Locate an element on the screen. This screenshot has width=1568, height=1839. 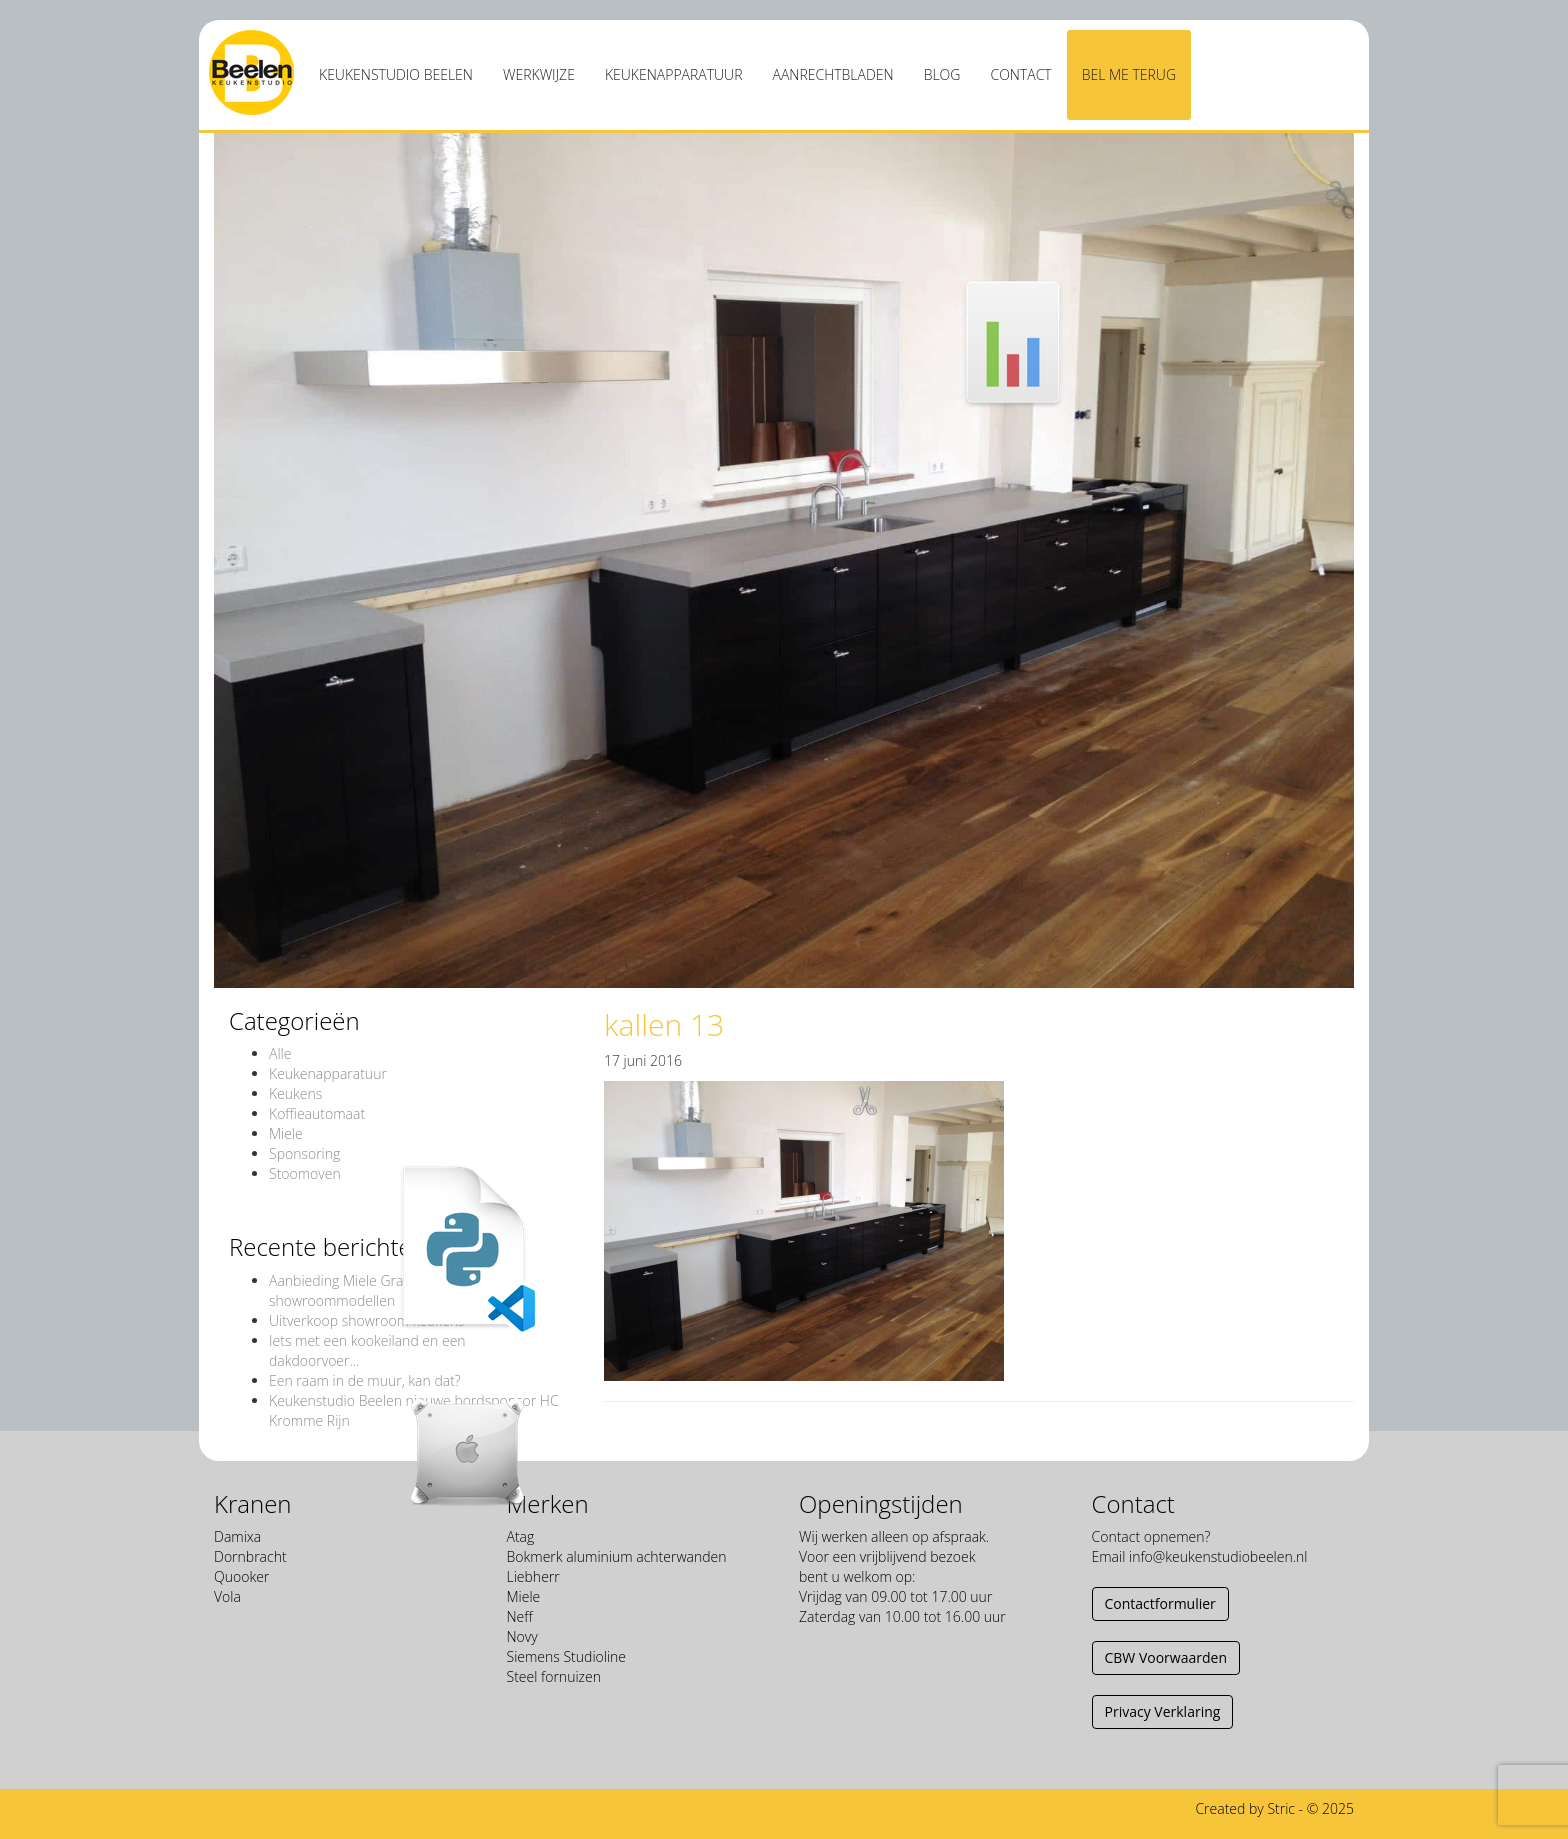
open a python file in visual studio code is located at coordinates (463, 1249).